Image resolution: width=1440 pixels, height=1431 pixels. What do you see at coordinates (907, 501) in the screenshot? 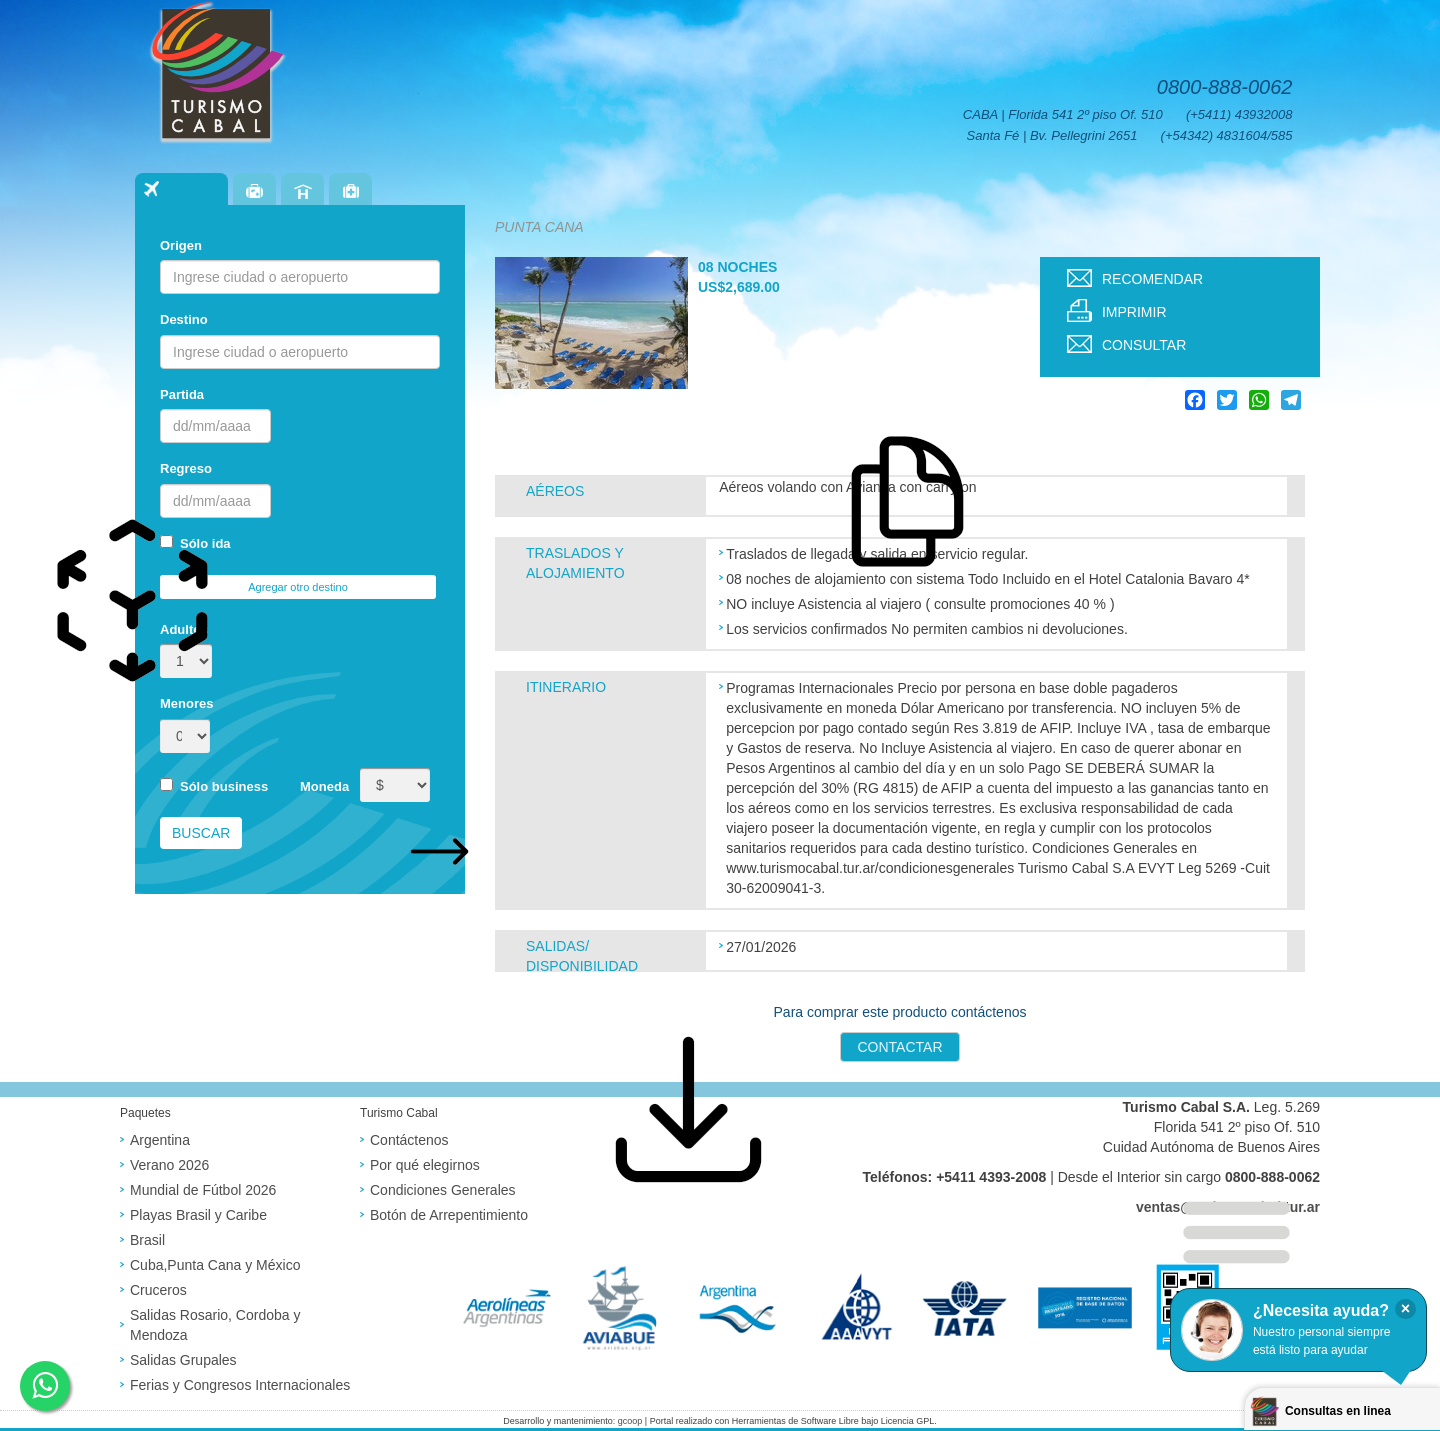
I see `copy to clipboard` at bounding box center [907, 501].